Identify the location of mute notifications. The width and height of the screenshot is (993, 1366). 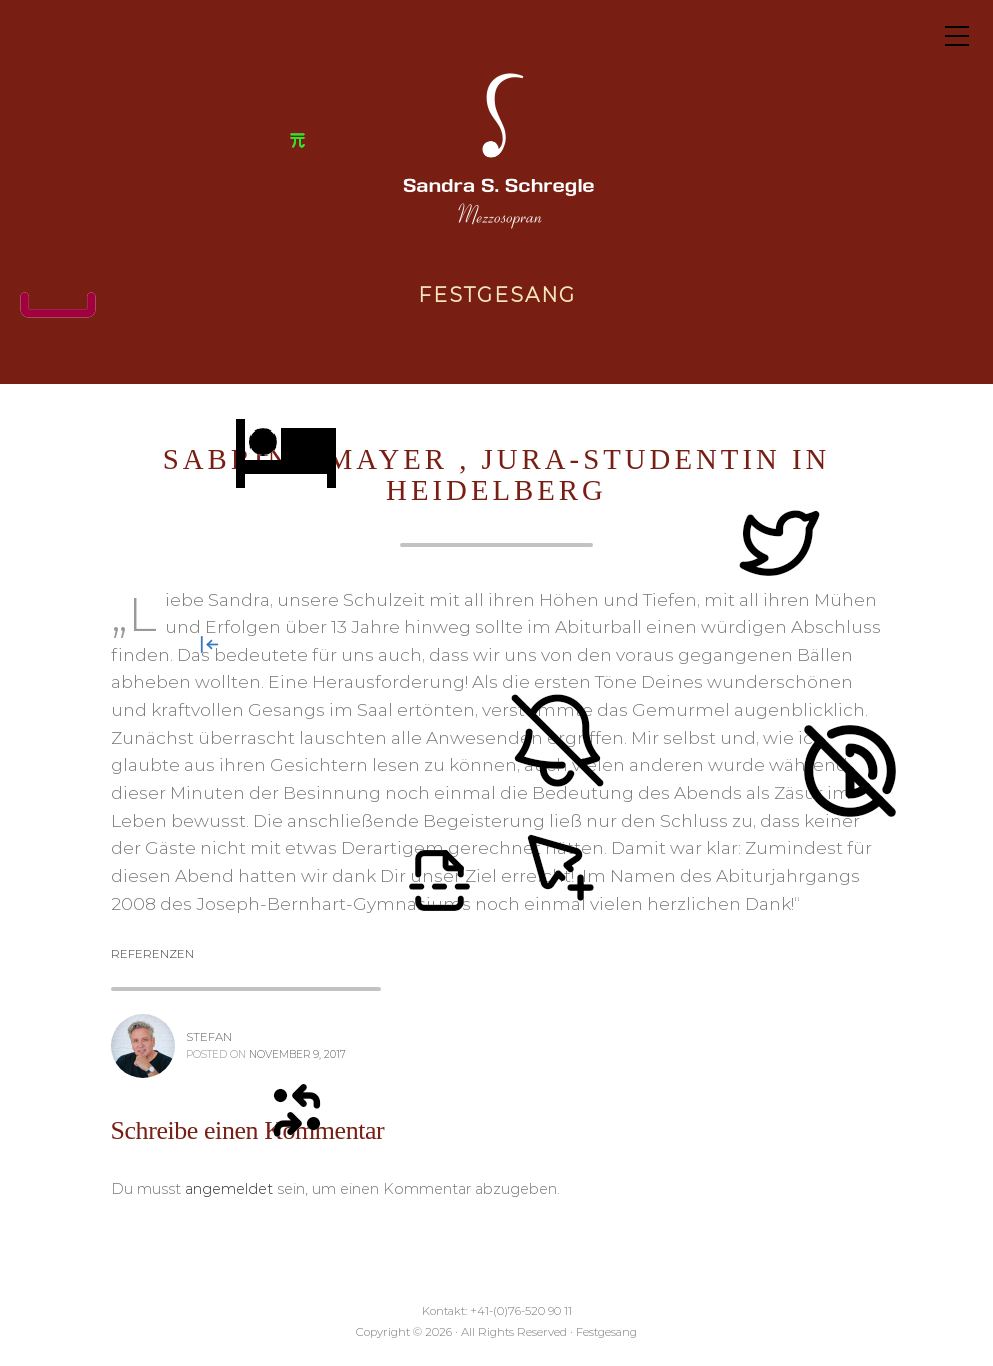
(557, 740).